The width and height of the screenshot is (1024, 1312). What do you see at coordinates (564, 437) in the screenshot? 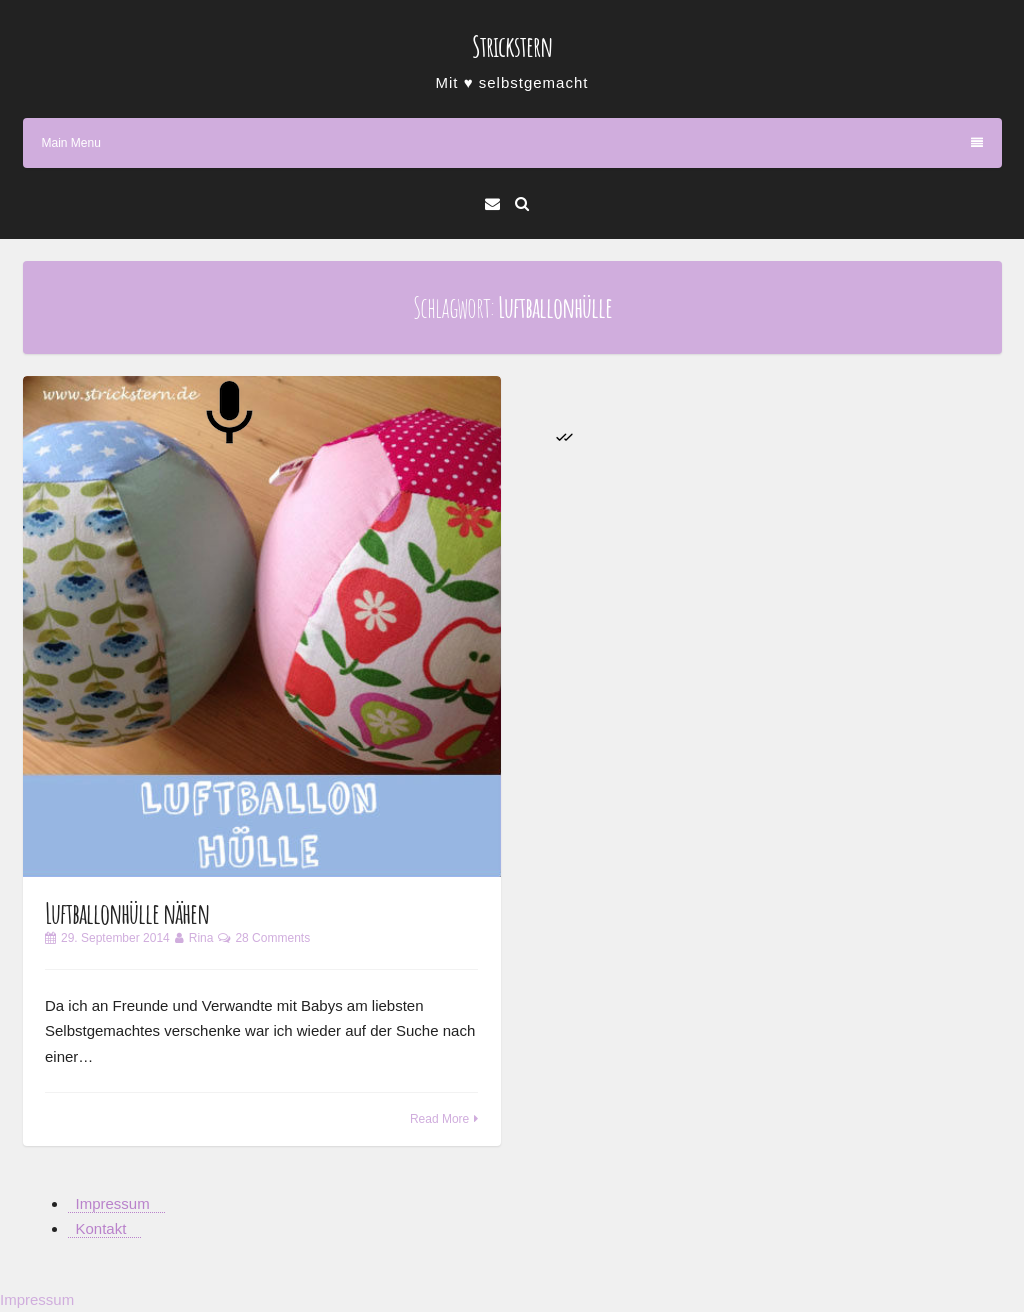
I see `indicates multiple items selected or completed` at bounding box center [564, 437].